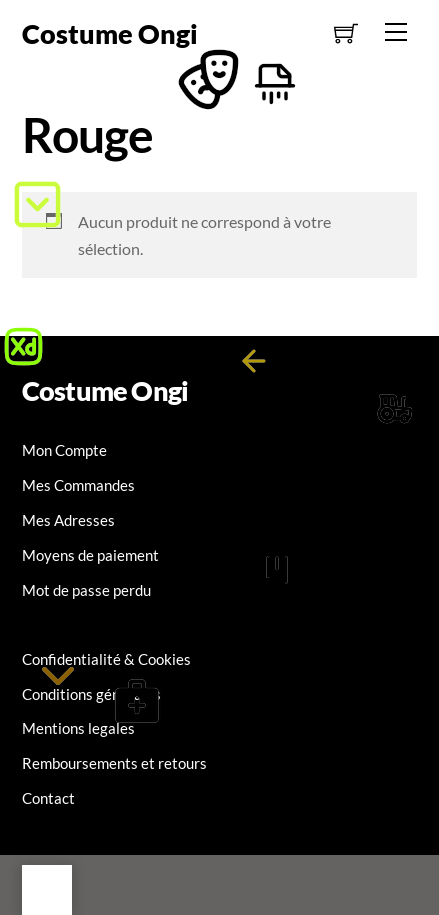 The height and width of the screenshot is (915, 439). Describe the element at coordinates (58, 676) in the screenshot. I see `expand a dropdown menu or section` at that location.